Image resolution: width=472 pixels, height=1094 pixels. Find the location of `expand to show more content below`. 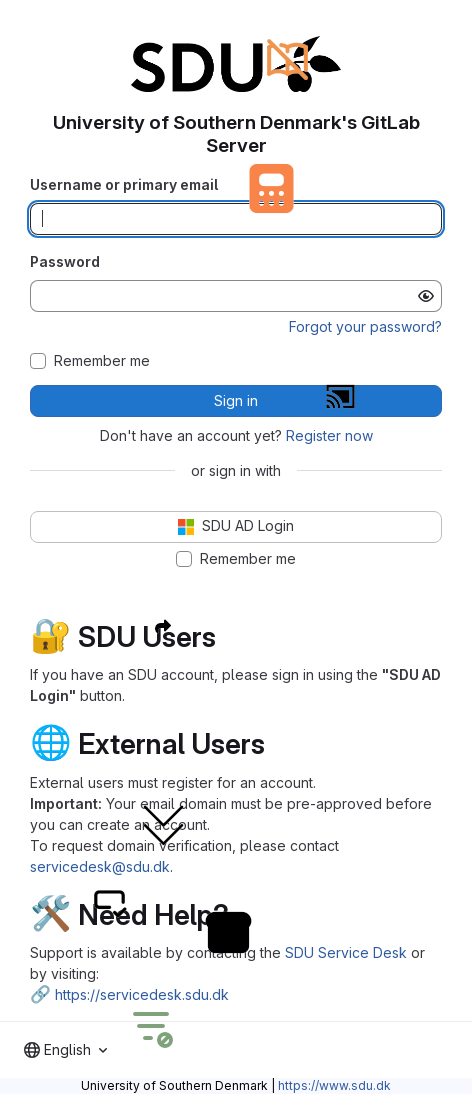

expand to show more content below is located at coordinates (163, 823).